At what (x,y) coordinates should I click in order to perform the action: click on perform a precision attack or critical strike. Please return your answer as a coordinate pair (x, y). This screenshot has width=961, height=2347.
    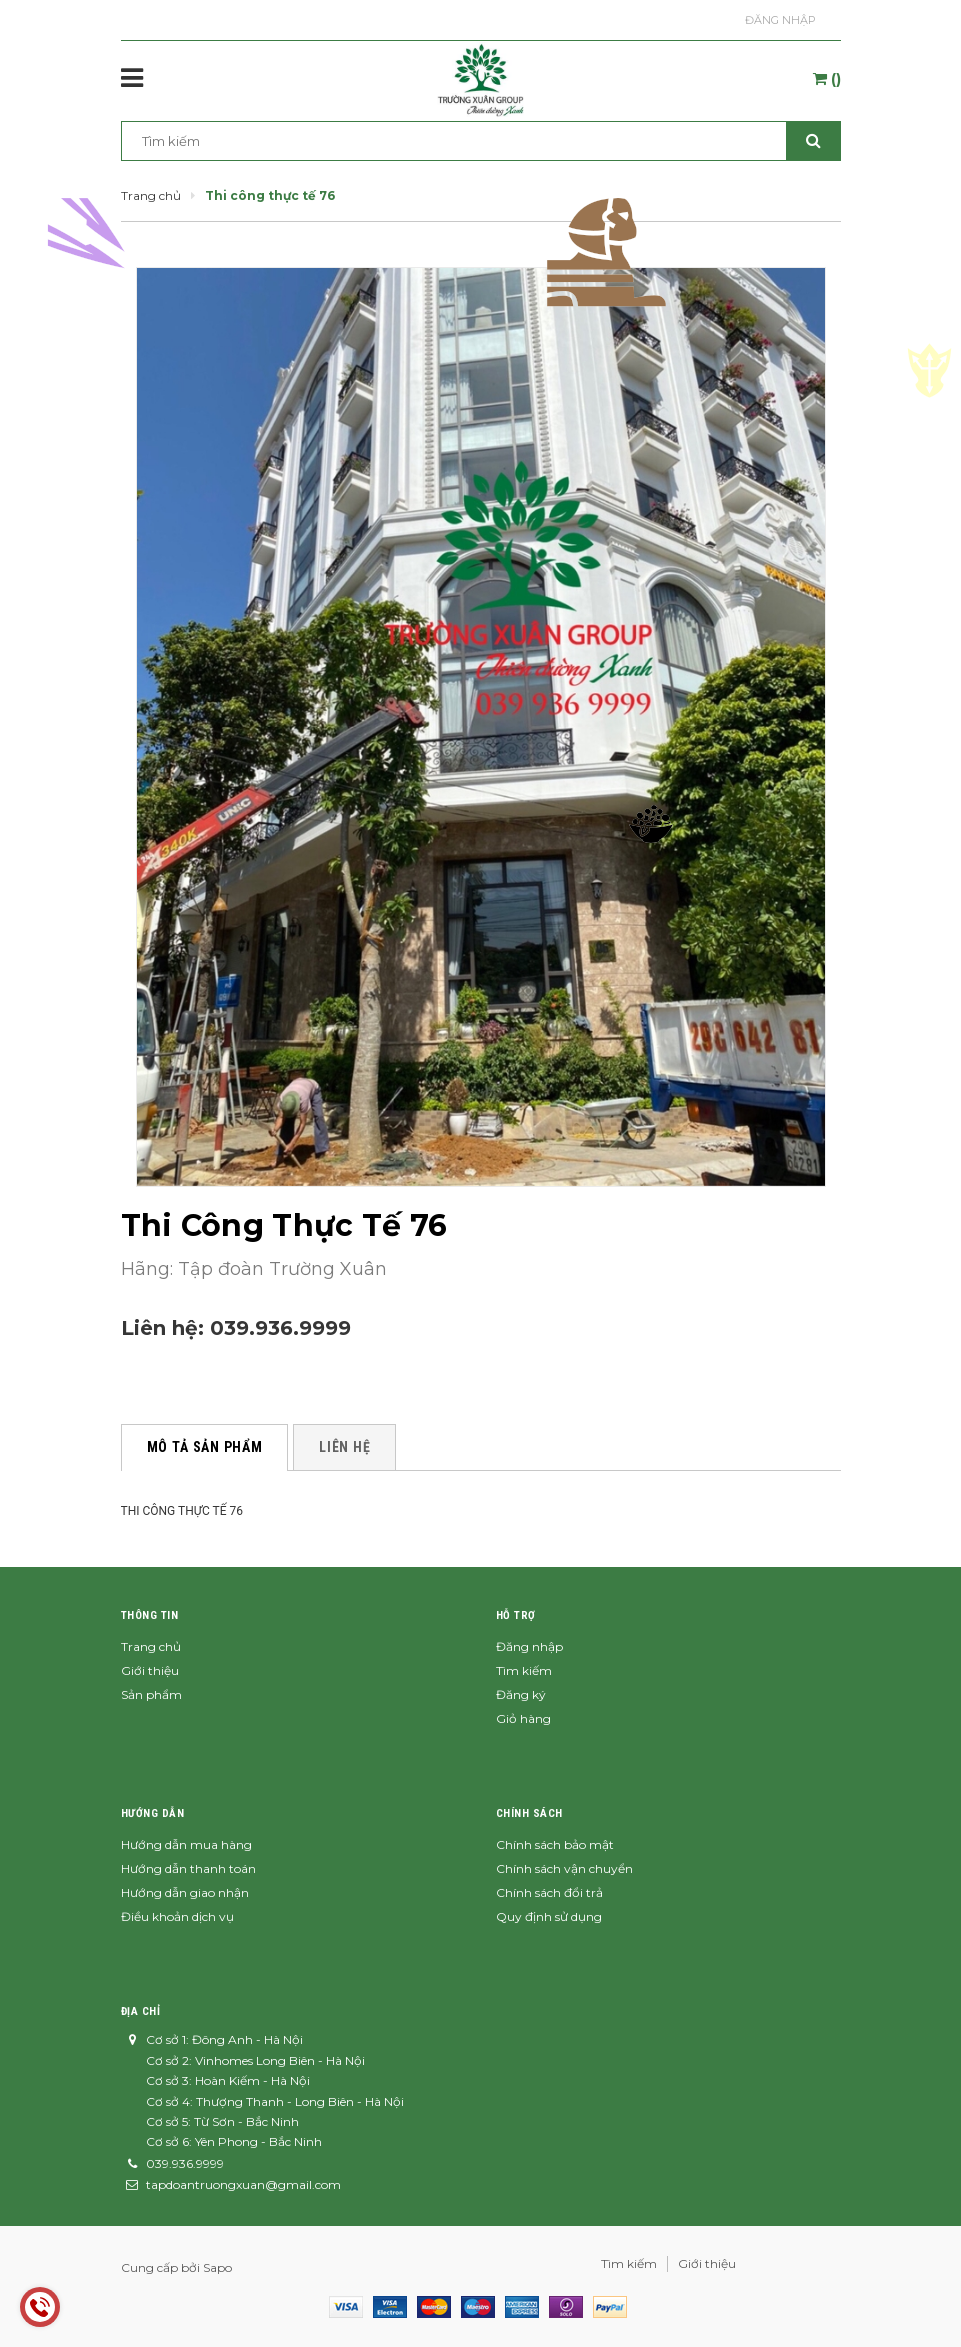
    Looking at the image, I should click on (86, 236).